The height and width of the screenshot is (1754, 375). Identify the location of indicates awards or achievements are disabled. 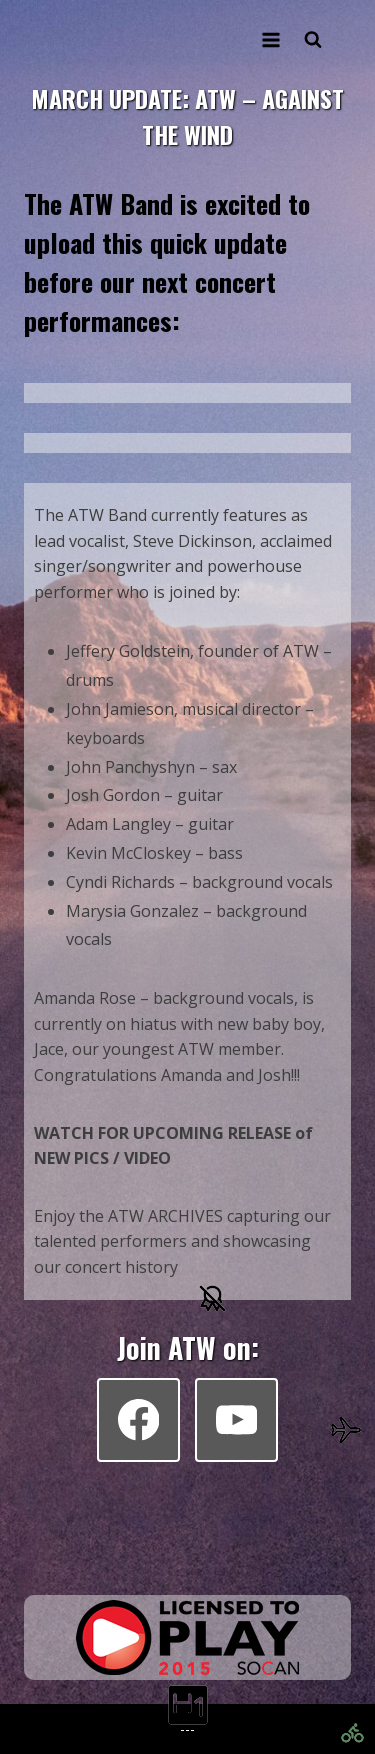
(212, 1298).